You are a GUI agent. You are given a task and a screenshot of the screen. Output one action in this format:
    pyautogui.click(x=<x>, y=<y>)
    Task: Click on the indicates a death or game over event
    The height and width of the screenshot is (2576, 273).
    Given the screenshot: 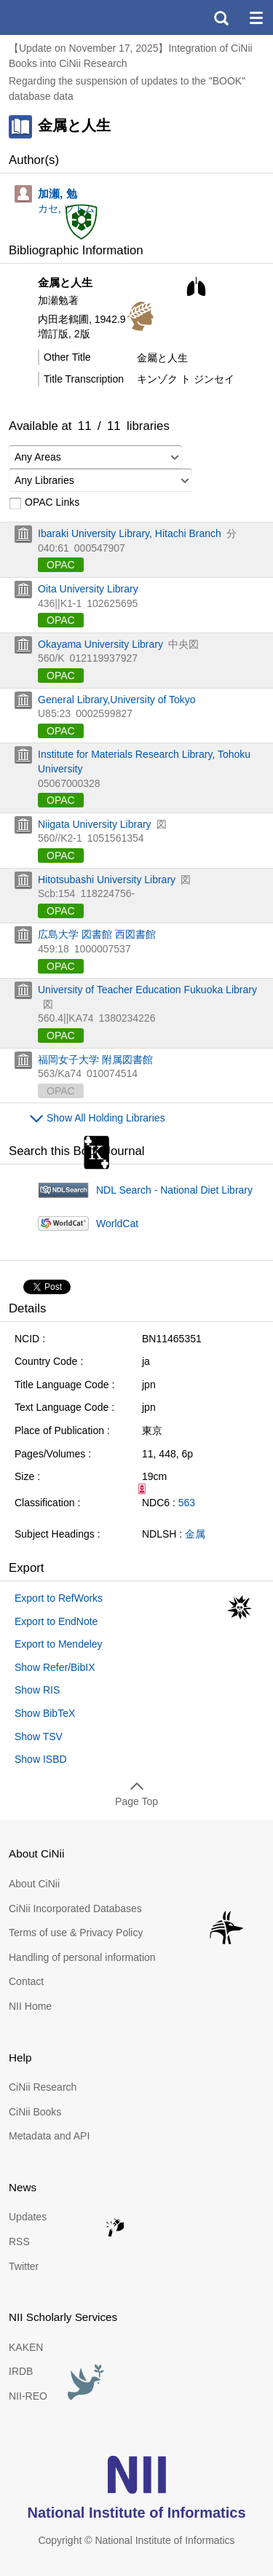 What is the action you would take?
    pyautogui.click(x=240, y=1608)
    